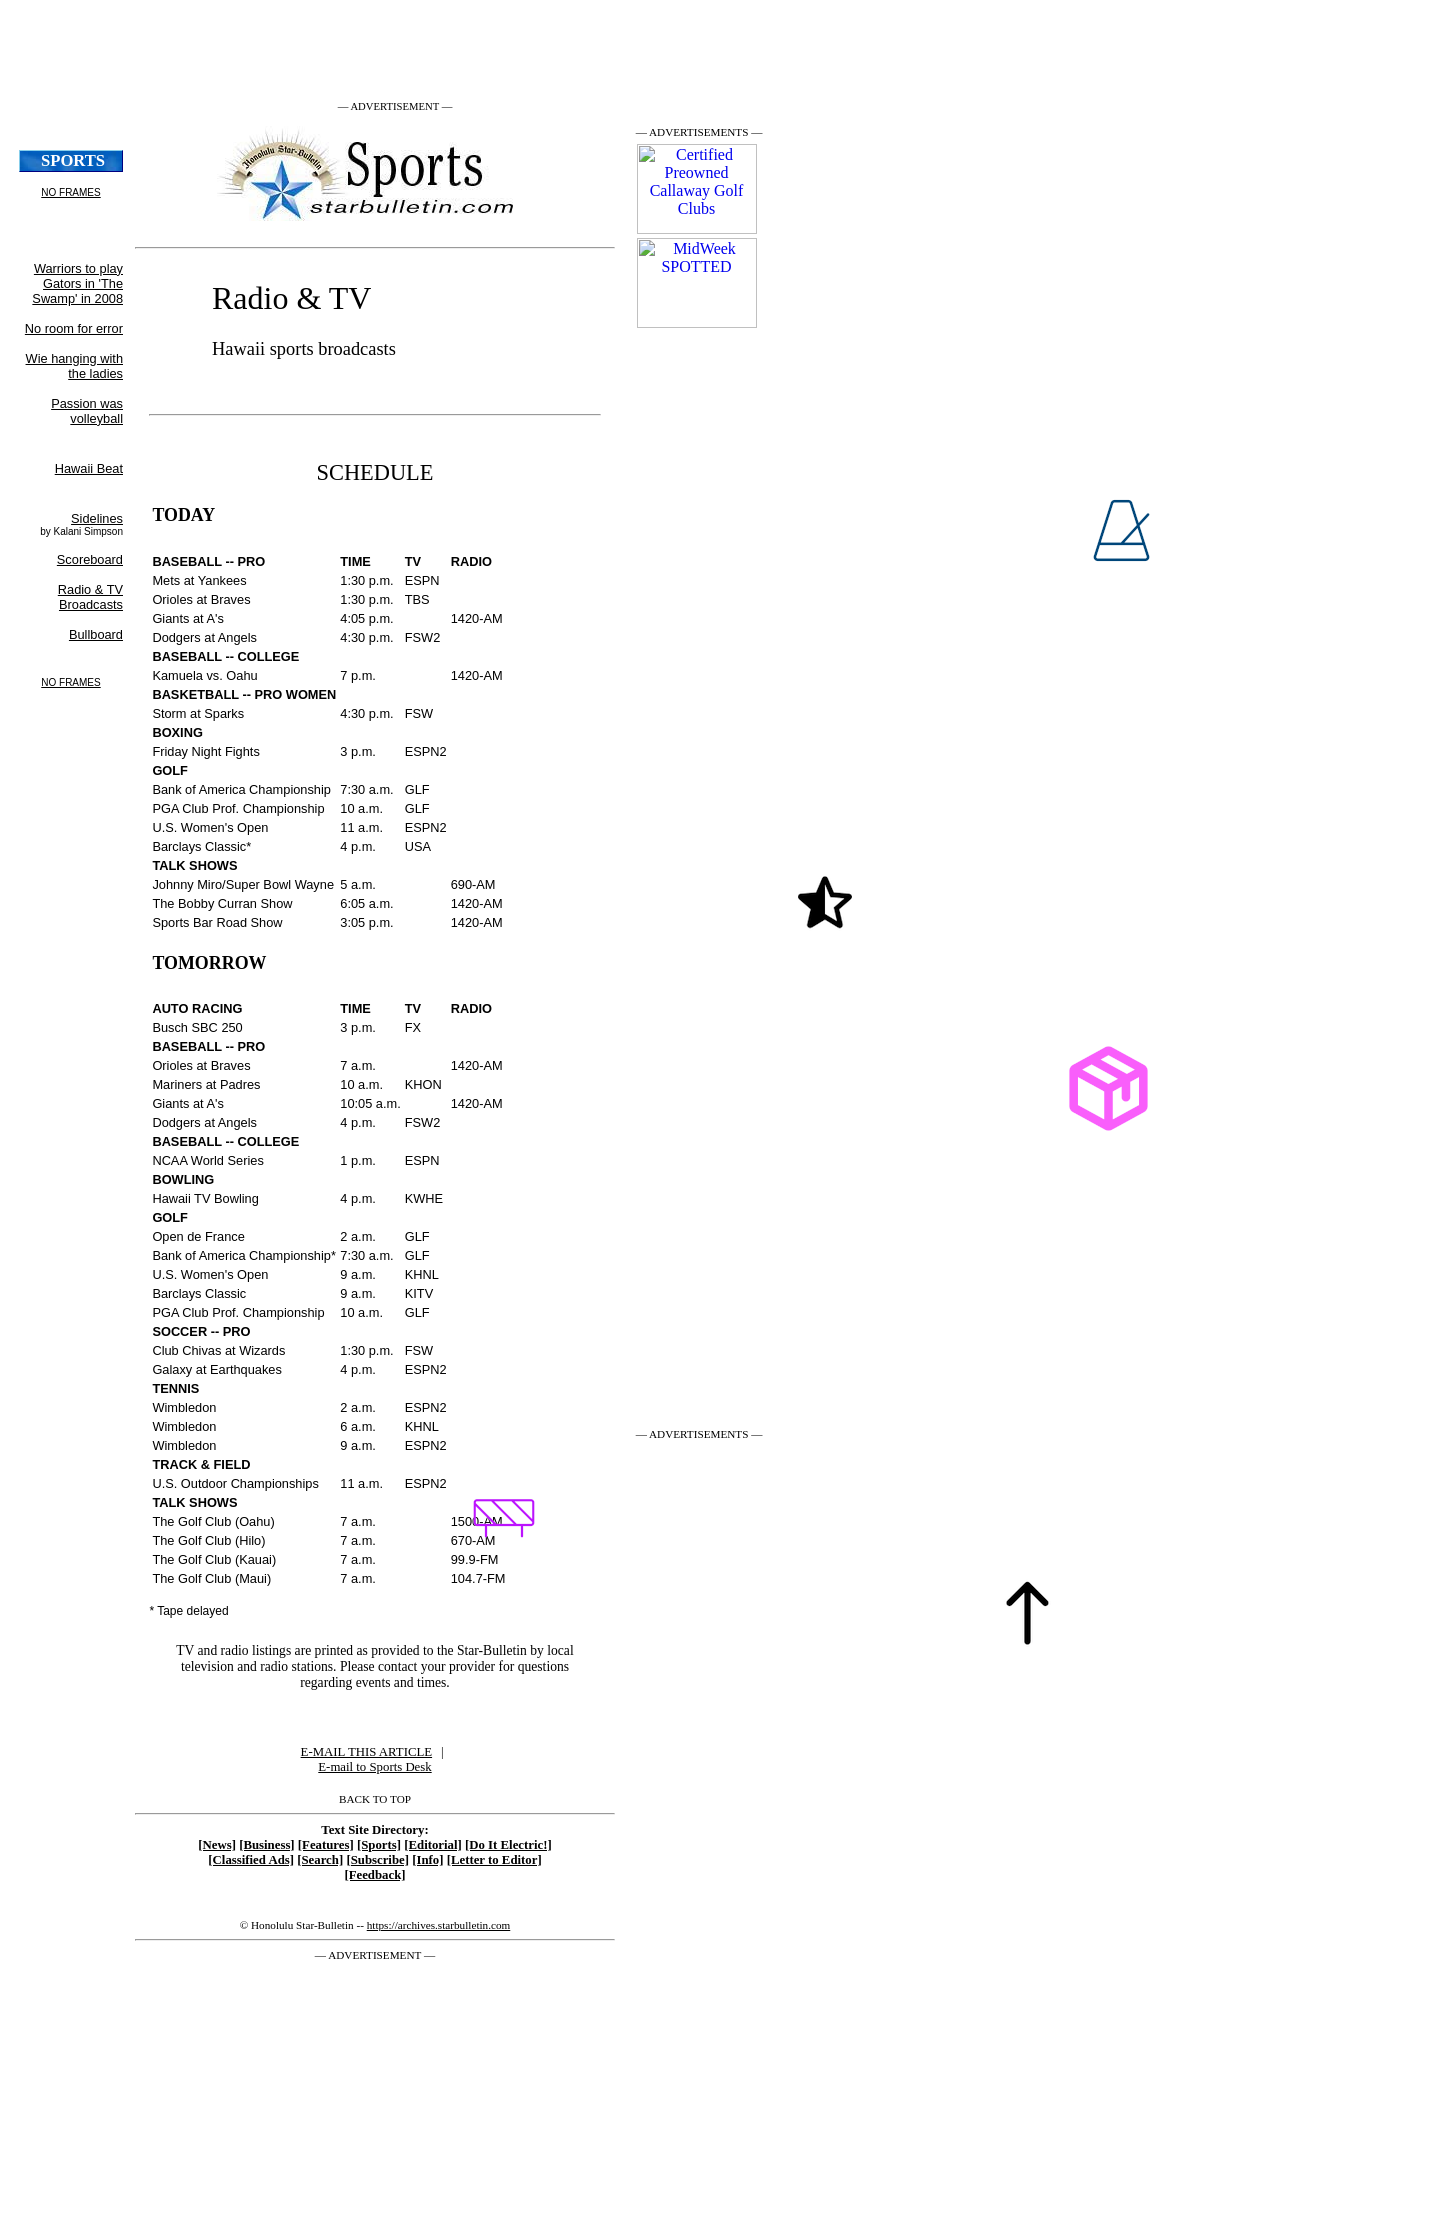  Describe the element at coordinates (825, 903) in the screenshot. I see `indicates a partial or half-star rating` at that location.